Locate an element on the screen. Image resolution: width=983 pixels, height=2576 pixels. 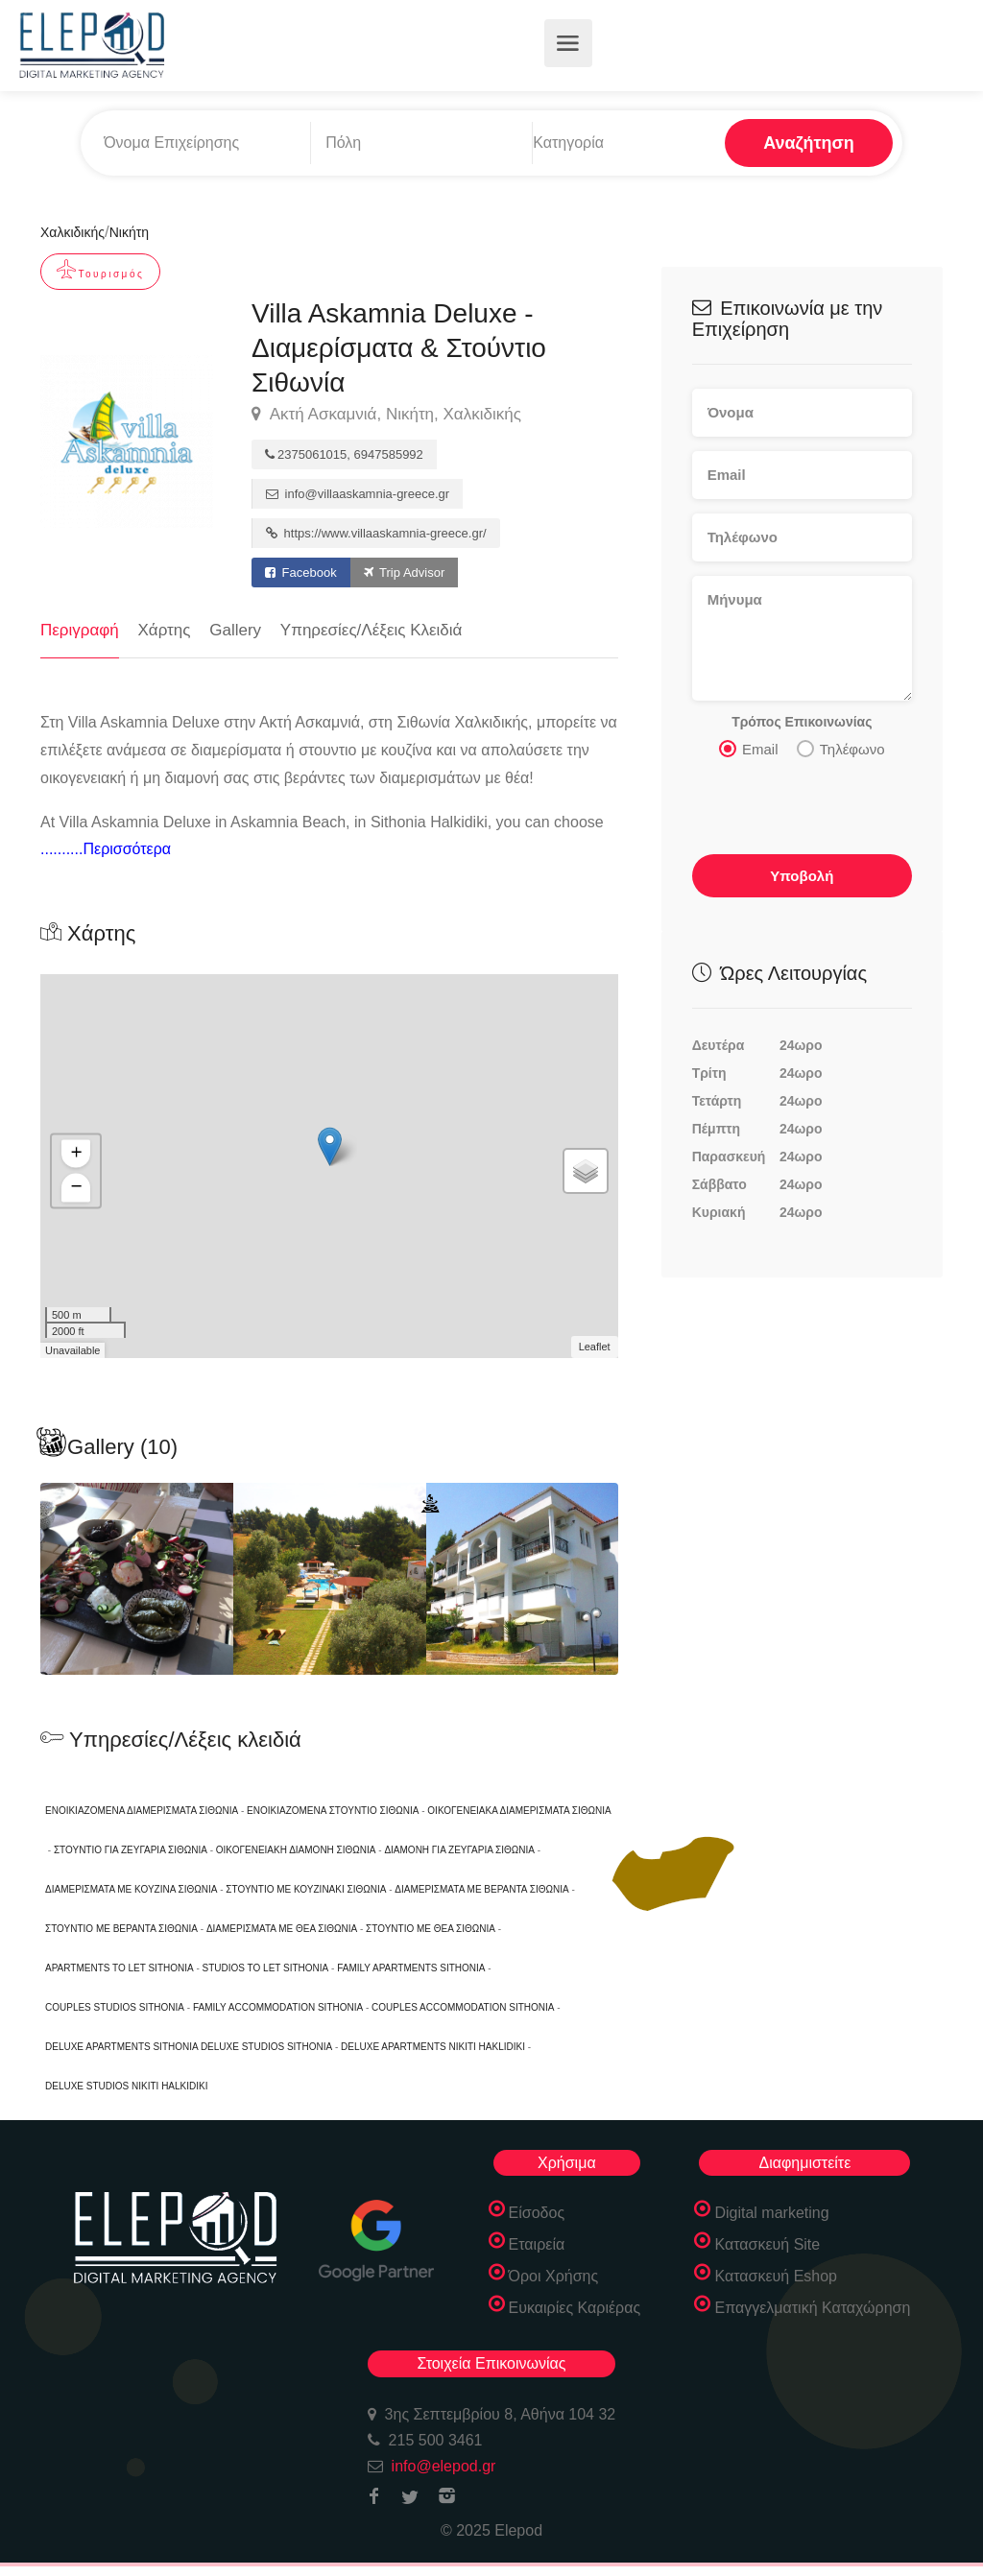
activate fire punch ability or attack is located at coordinates (51, 1442).